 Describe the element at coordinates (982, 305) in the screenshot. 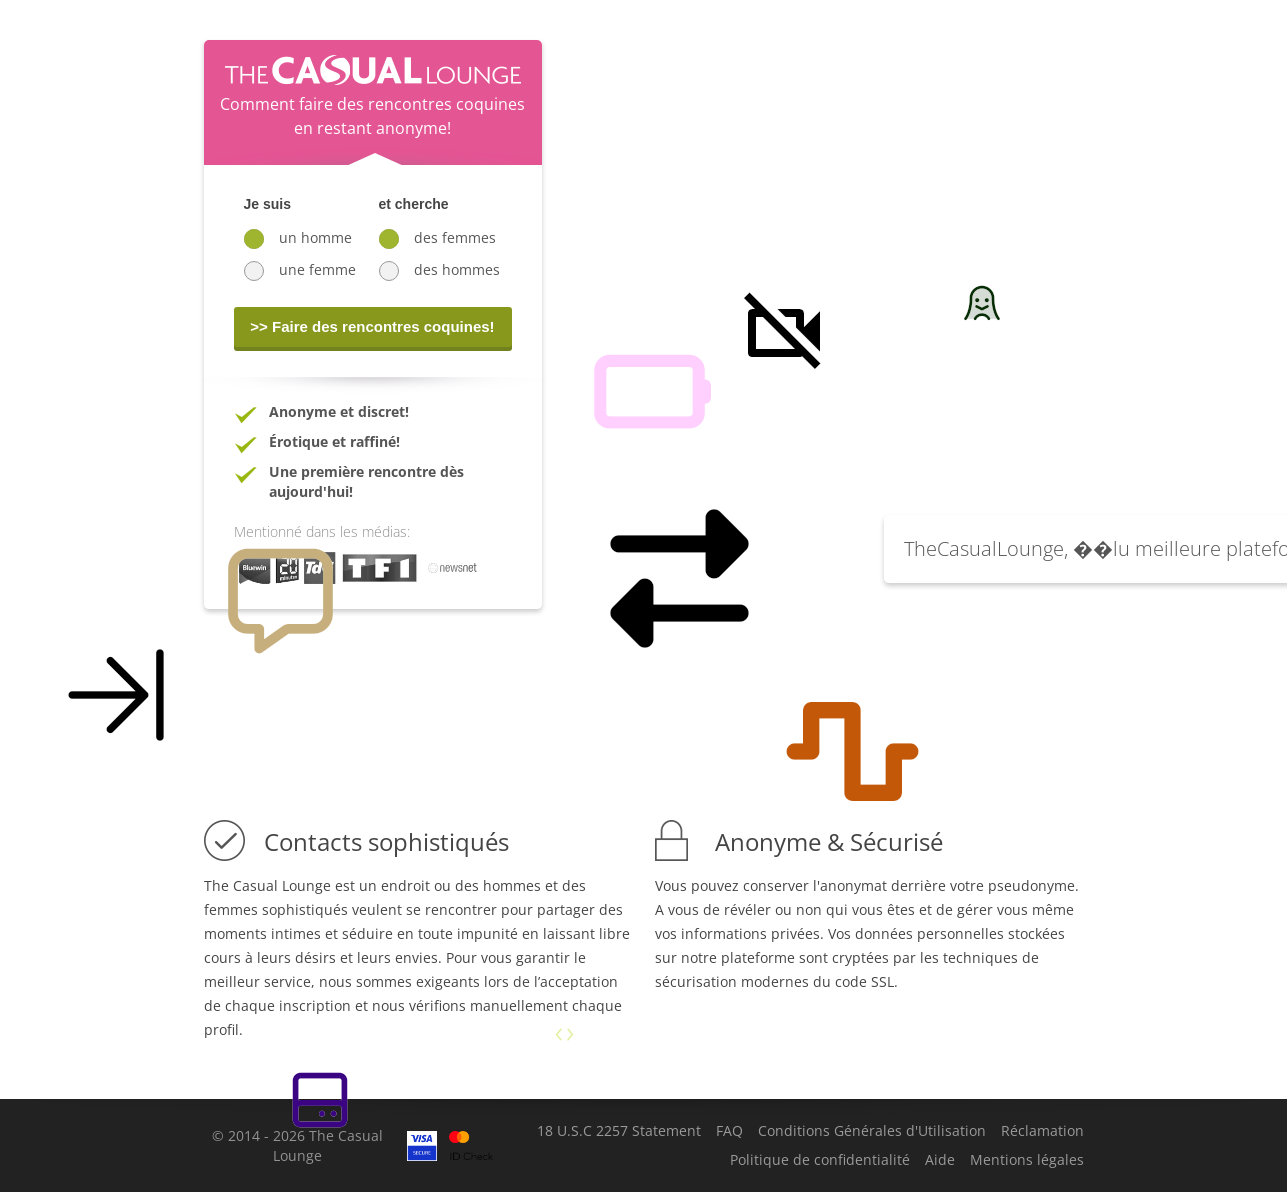

I see `linux operating system logo` at that location.